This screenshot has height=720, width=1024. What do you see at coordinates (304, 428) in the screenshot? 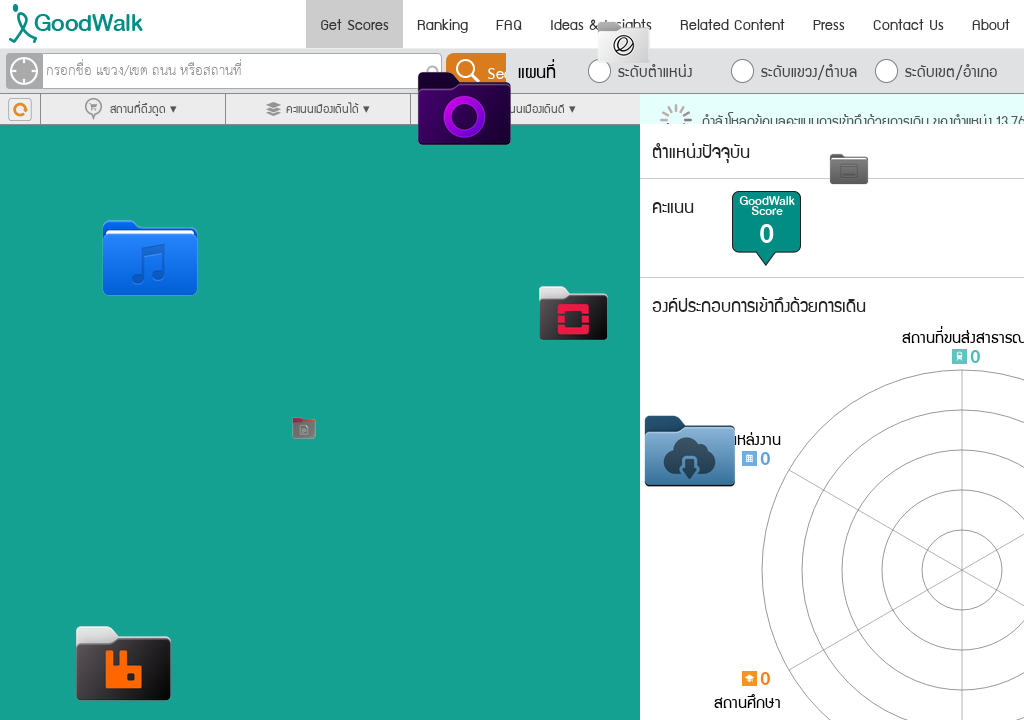
I see `open your documents folder` at bounding box center [304, 428].